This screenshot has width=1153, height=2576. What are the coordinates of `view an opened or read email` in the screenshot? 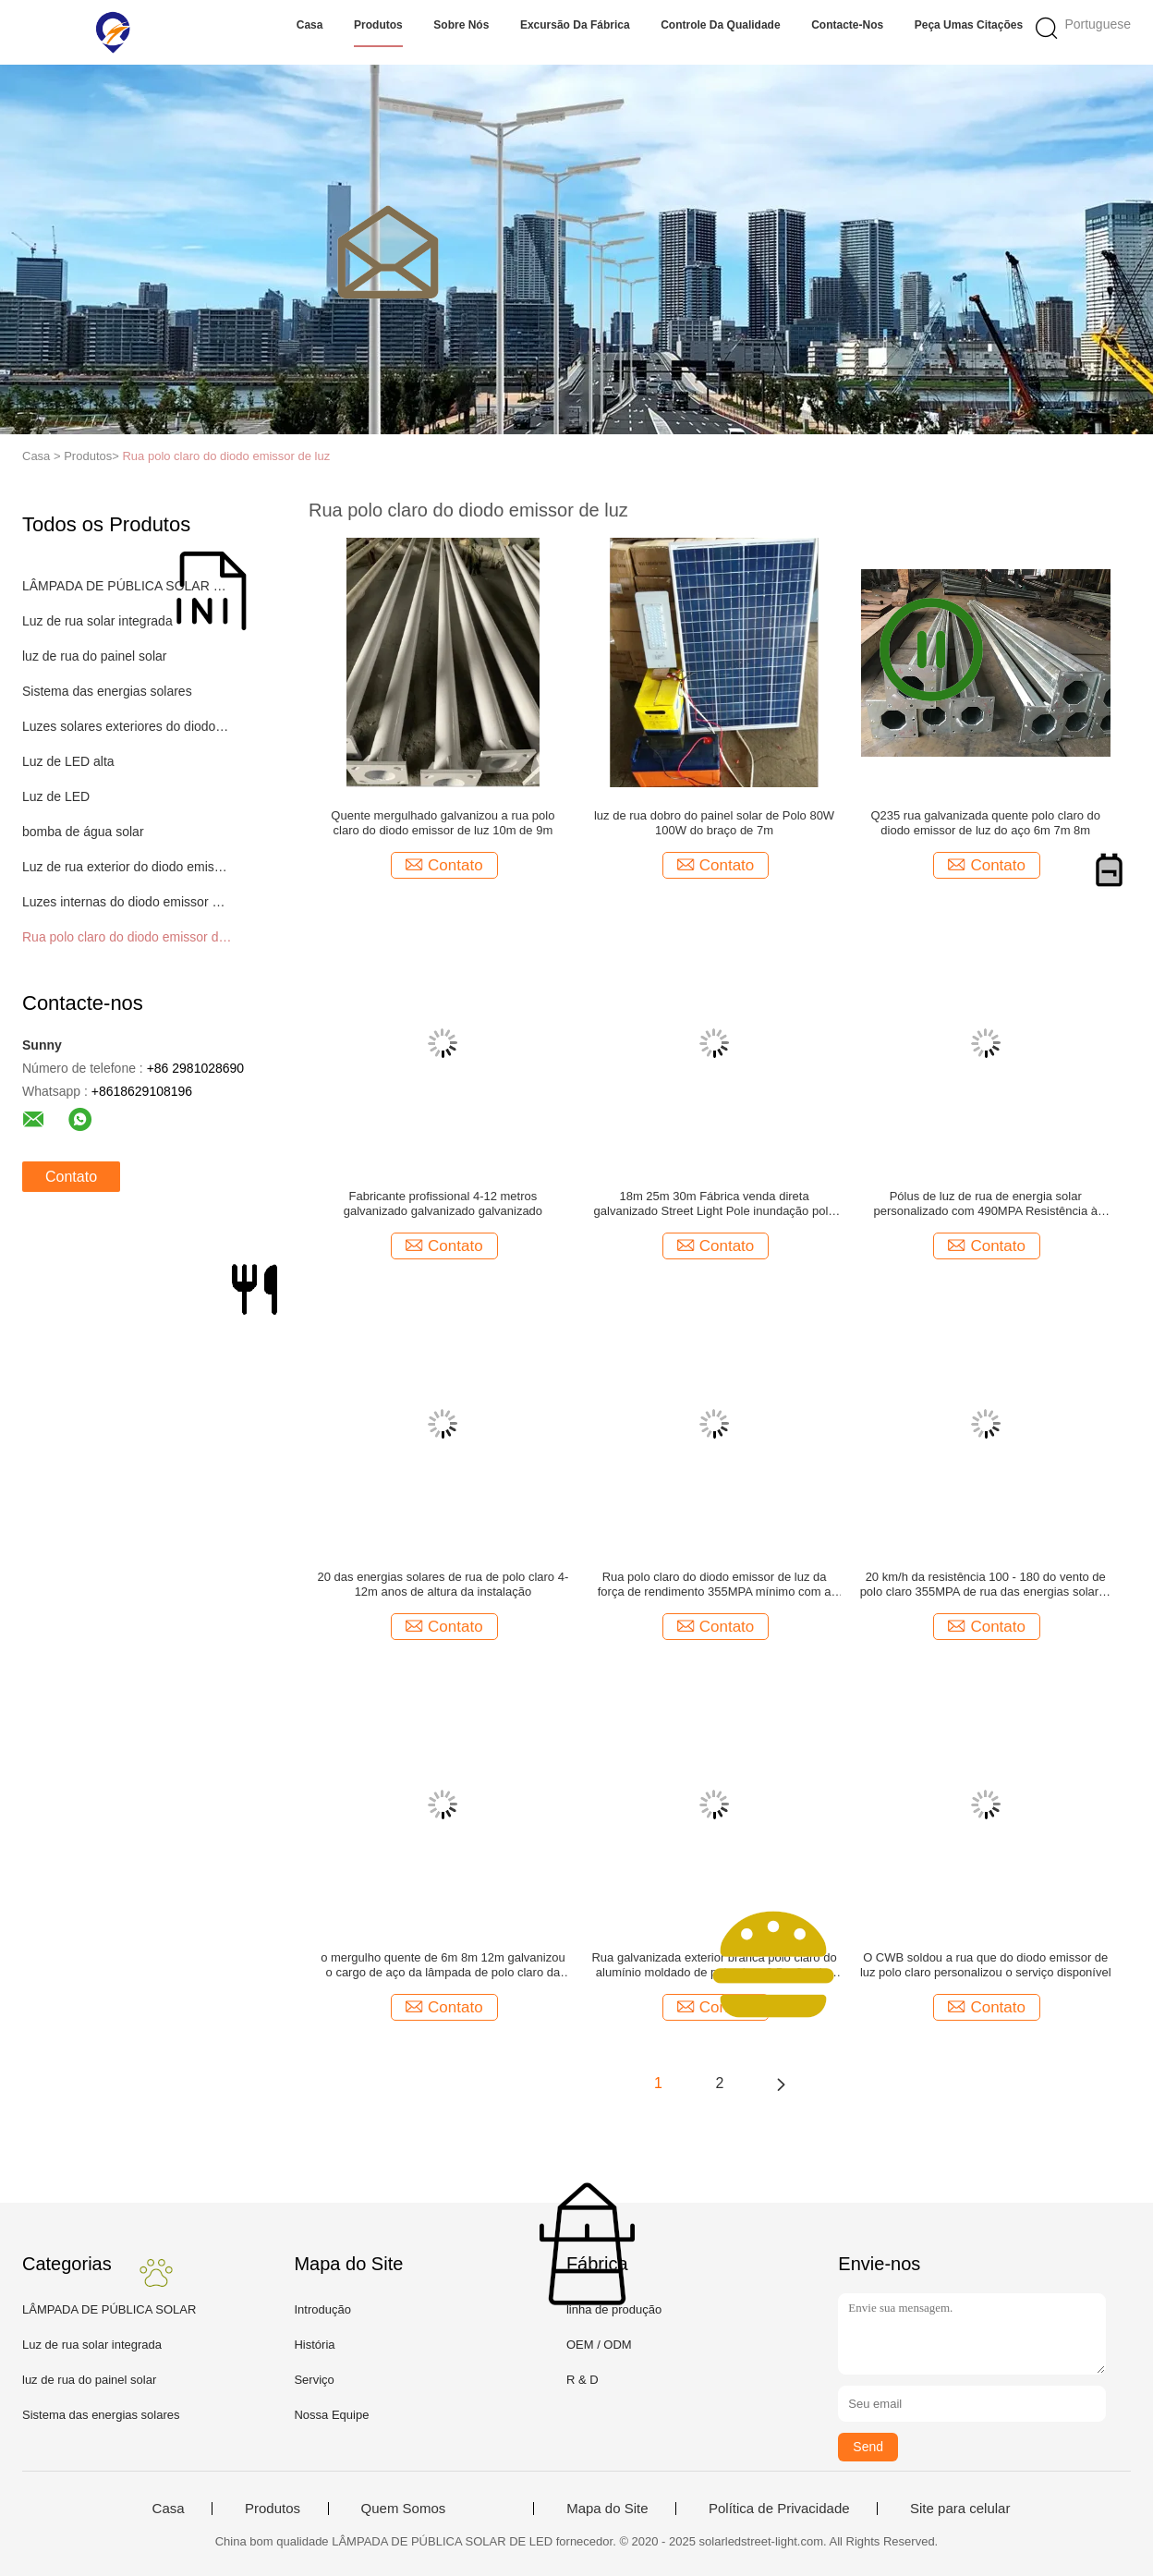 It's located at (388, 256).